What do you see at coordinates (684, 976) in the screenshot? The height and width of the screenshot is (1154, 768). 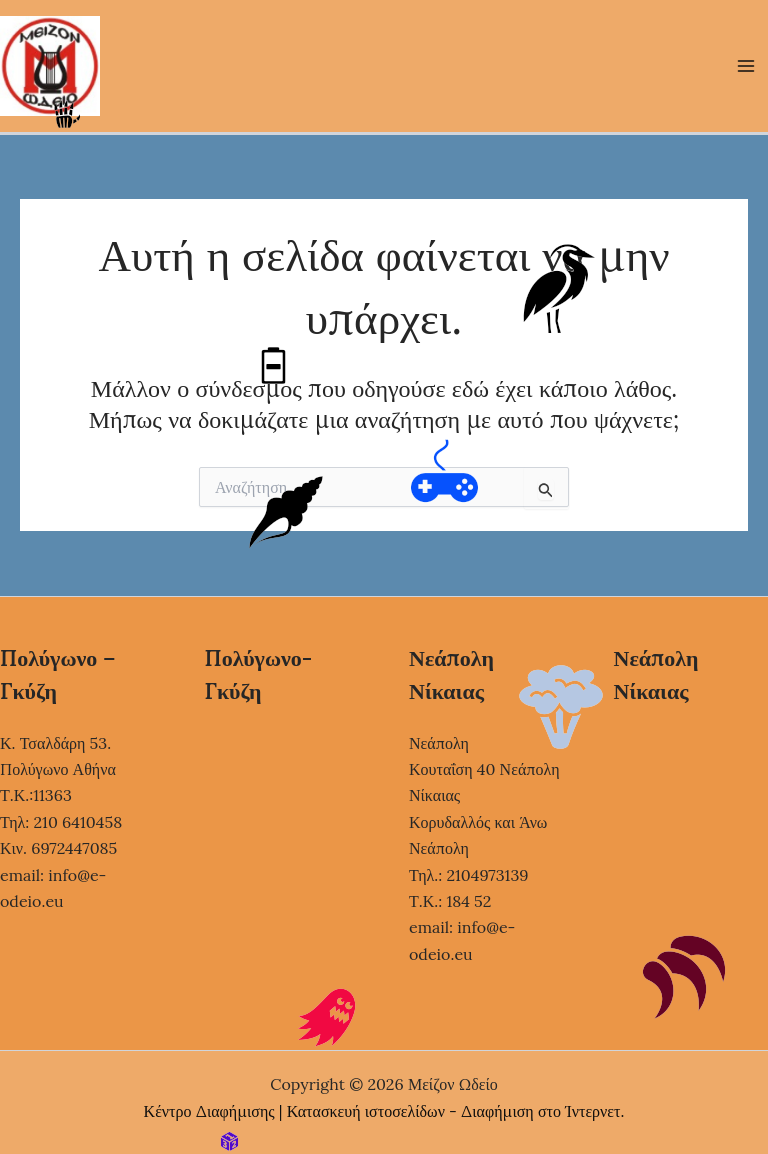 I see `indicates a claw or slash attack ability` at bounding box center [684, 976].